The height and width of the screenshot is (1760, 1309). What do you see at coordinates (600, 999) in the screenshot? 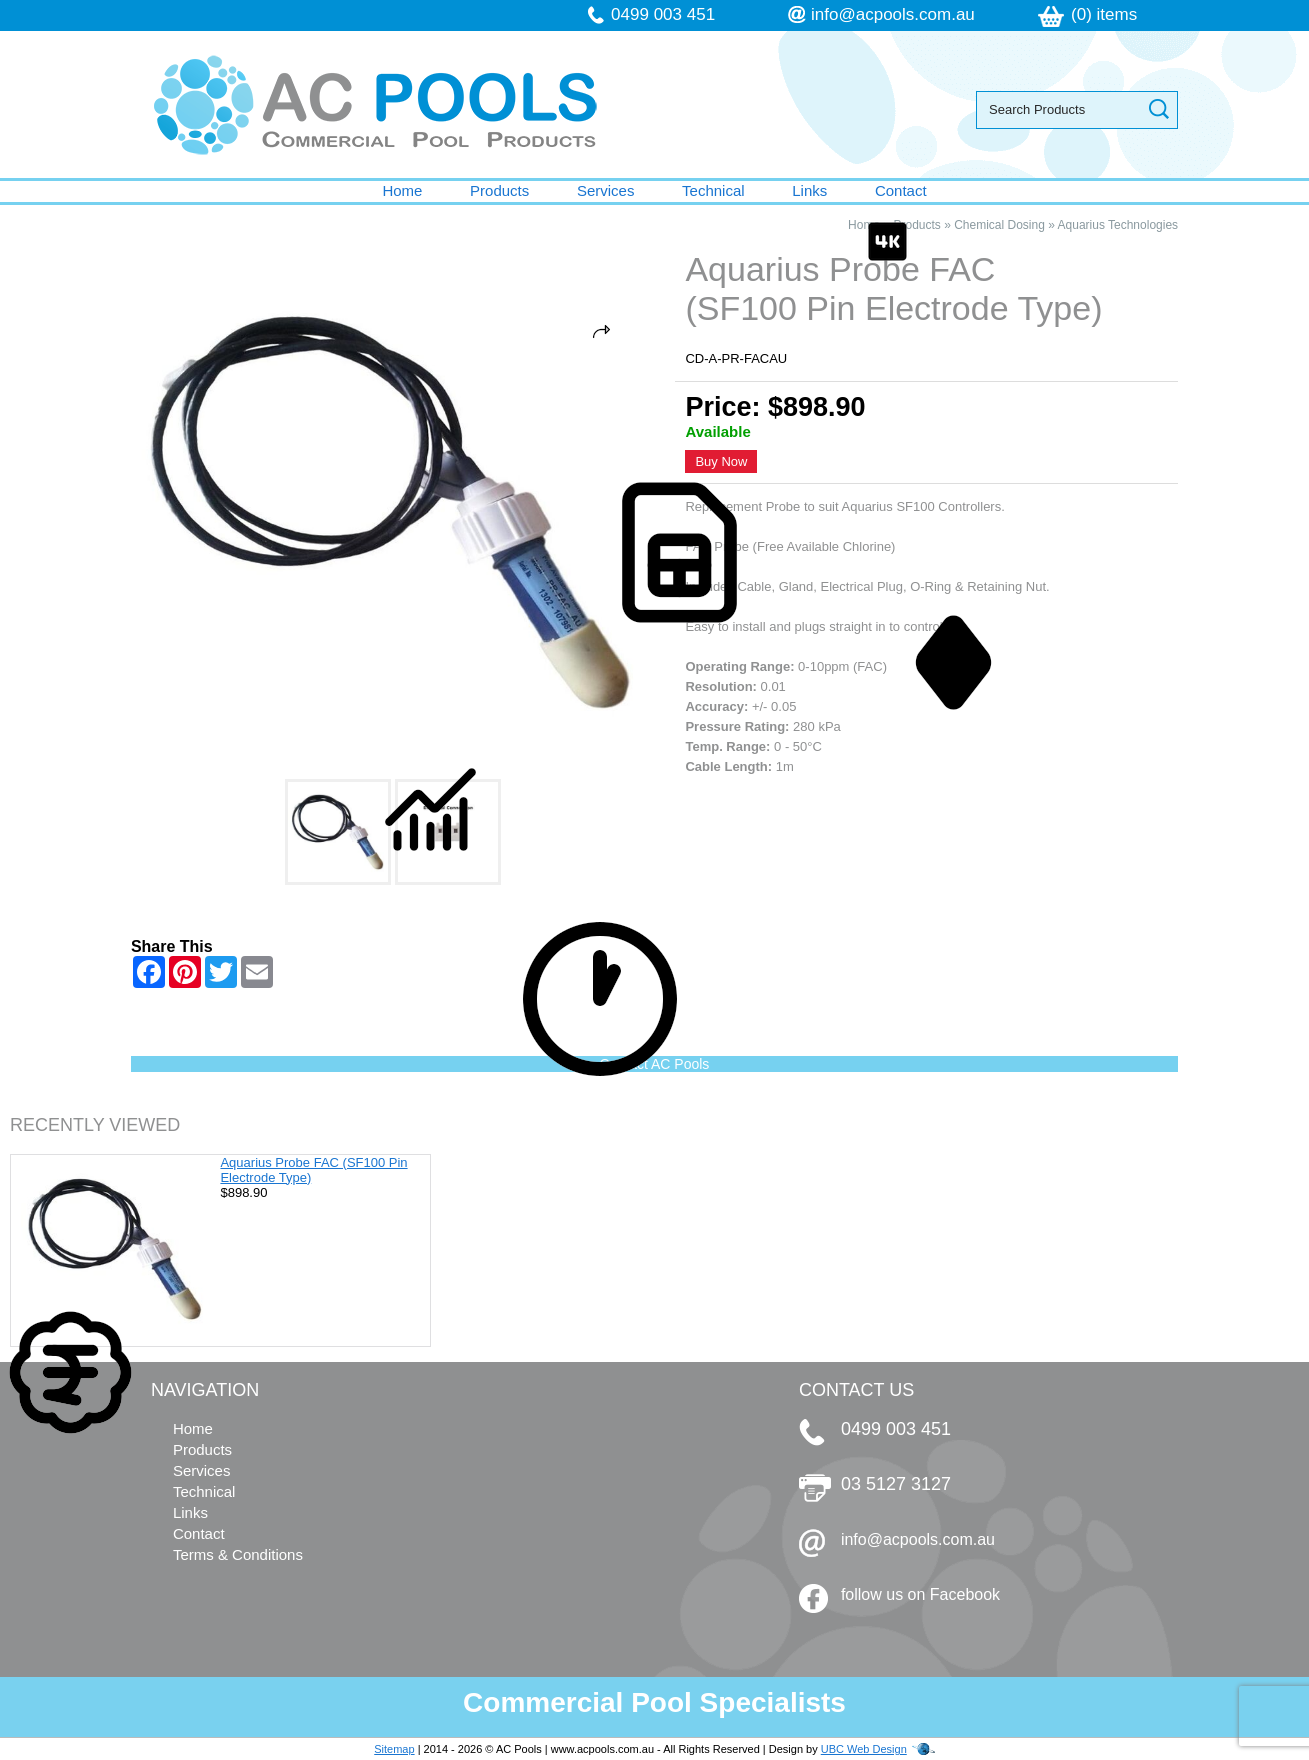
I see `indicates the time is 1 o'clock` at bounding box center [600, 999].